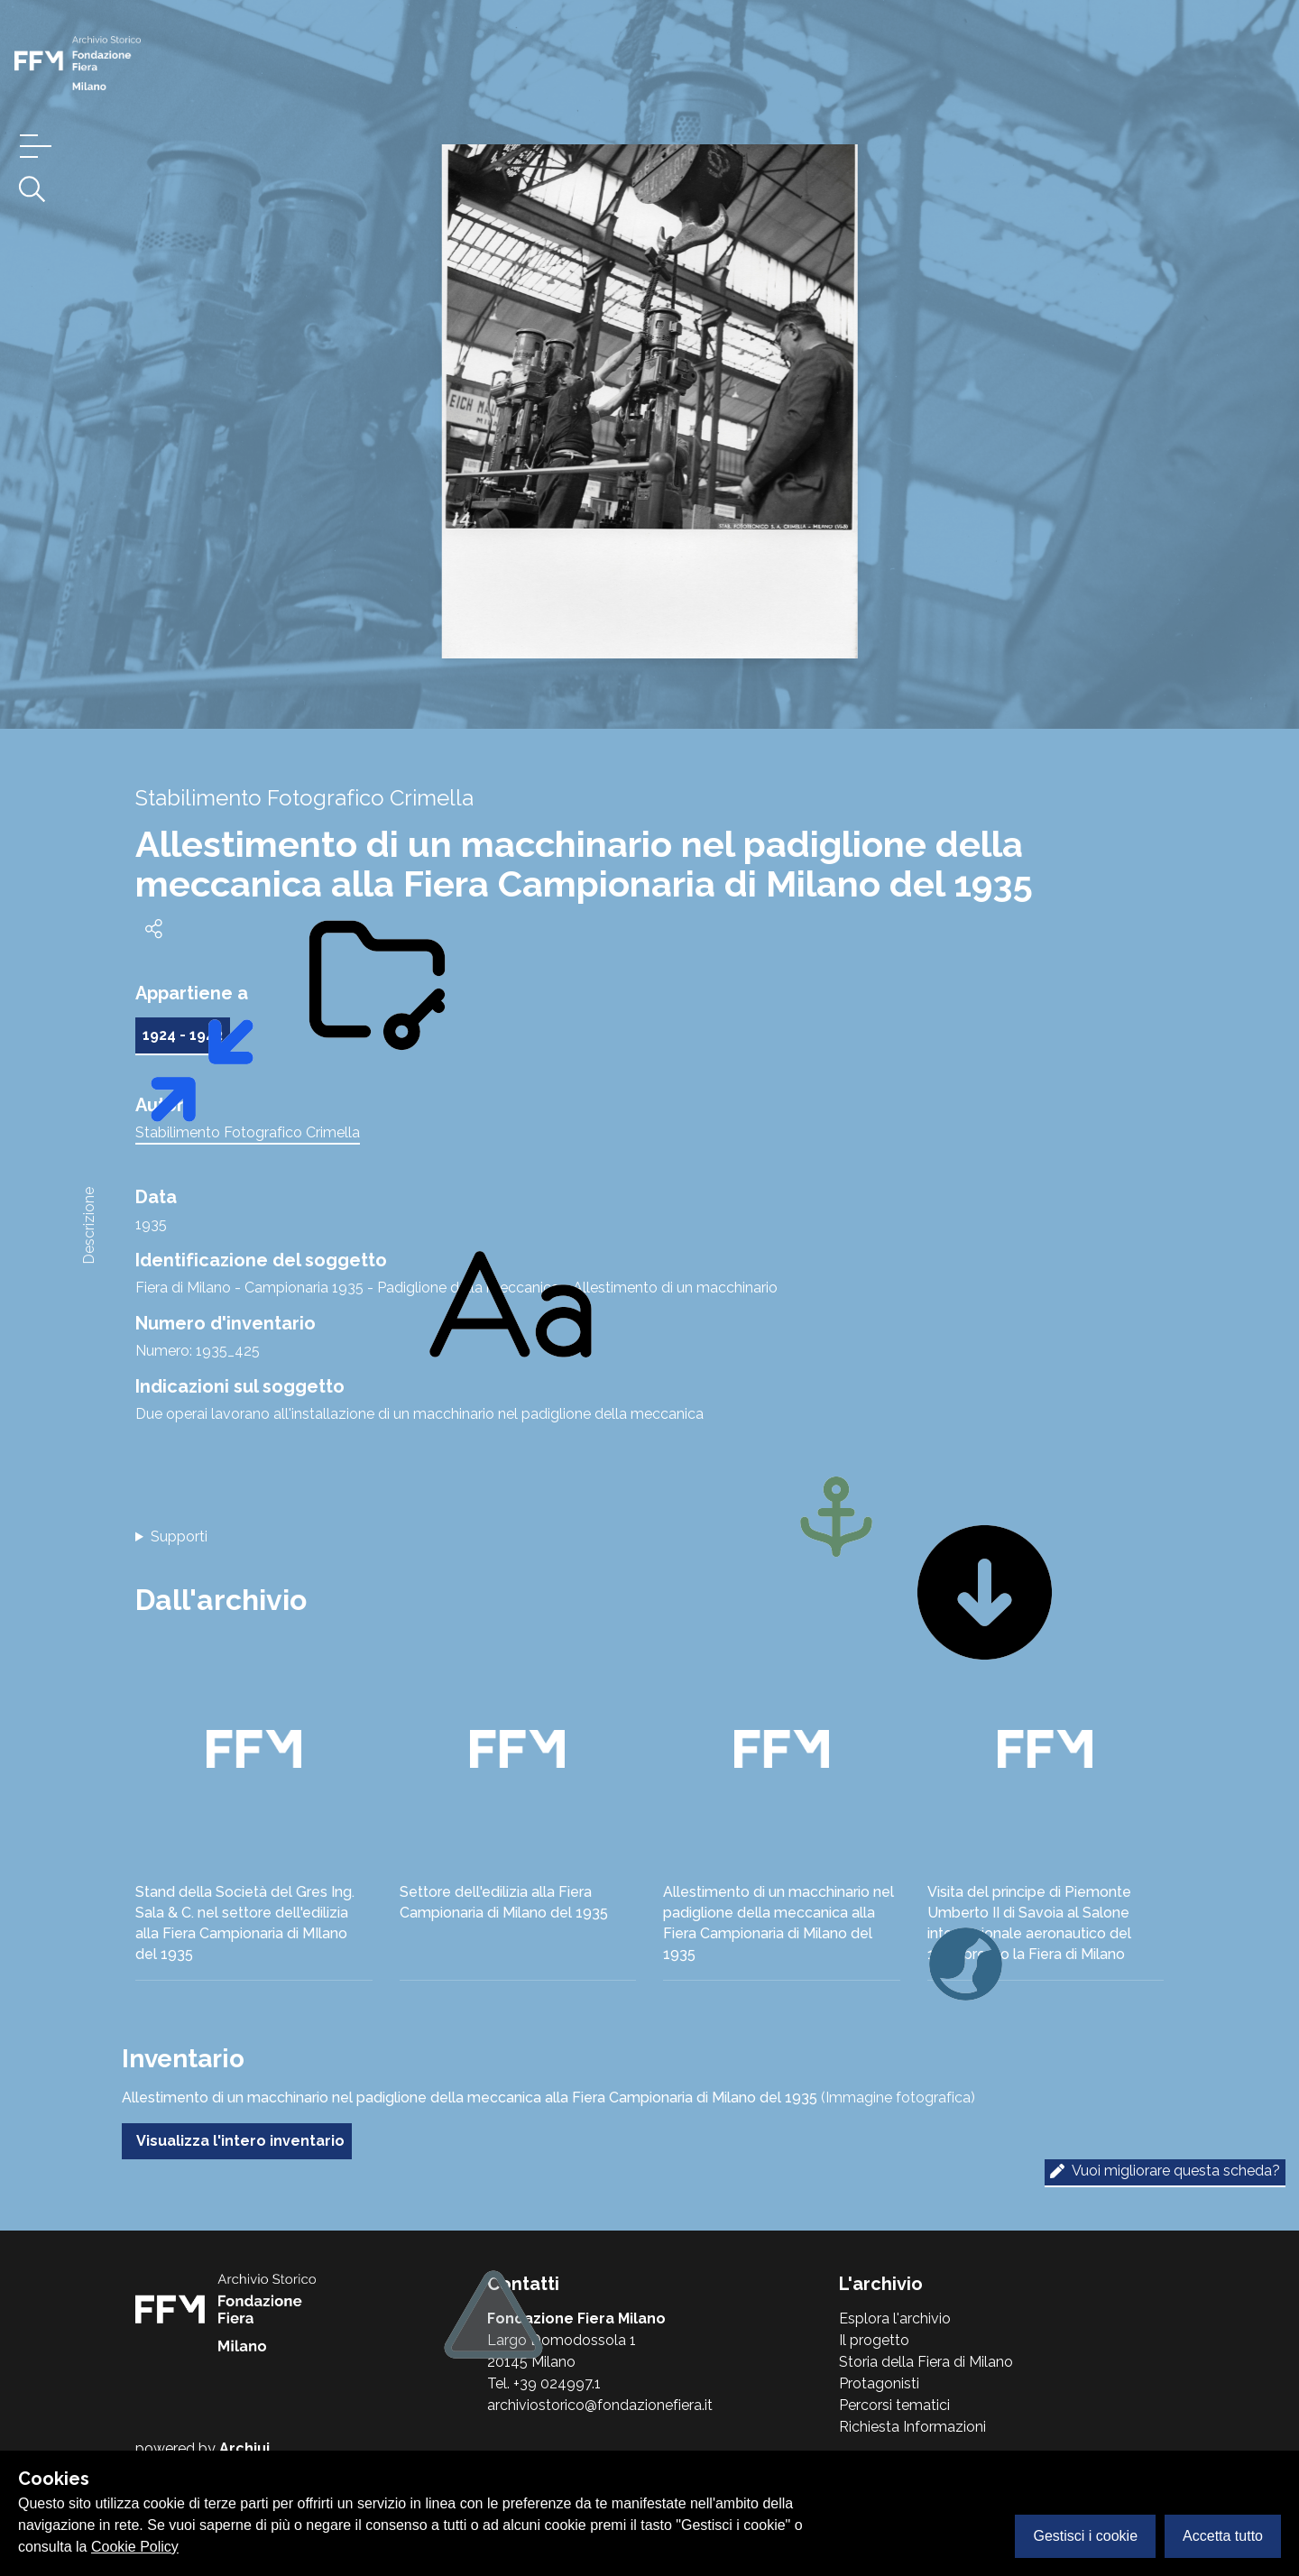  I want to click on play or start media content, so click(493, 2316).